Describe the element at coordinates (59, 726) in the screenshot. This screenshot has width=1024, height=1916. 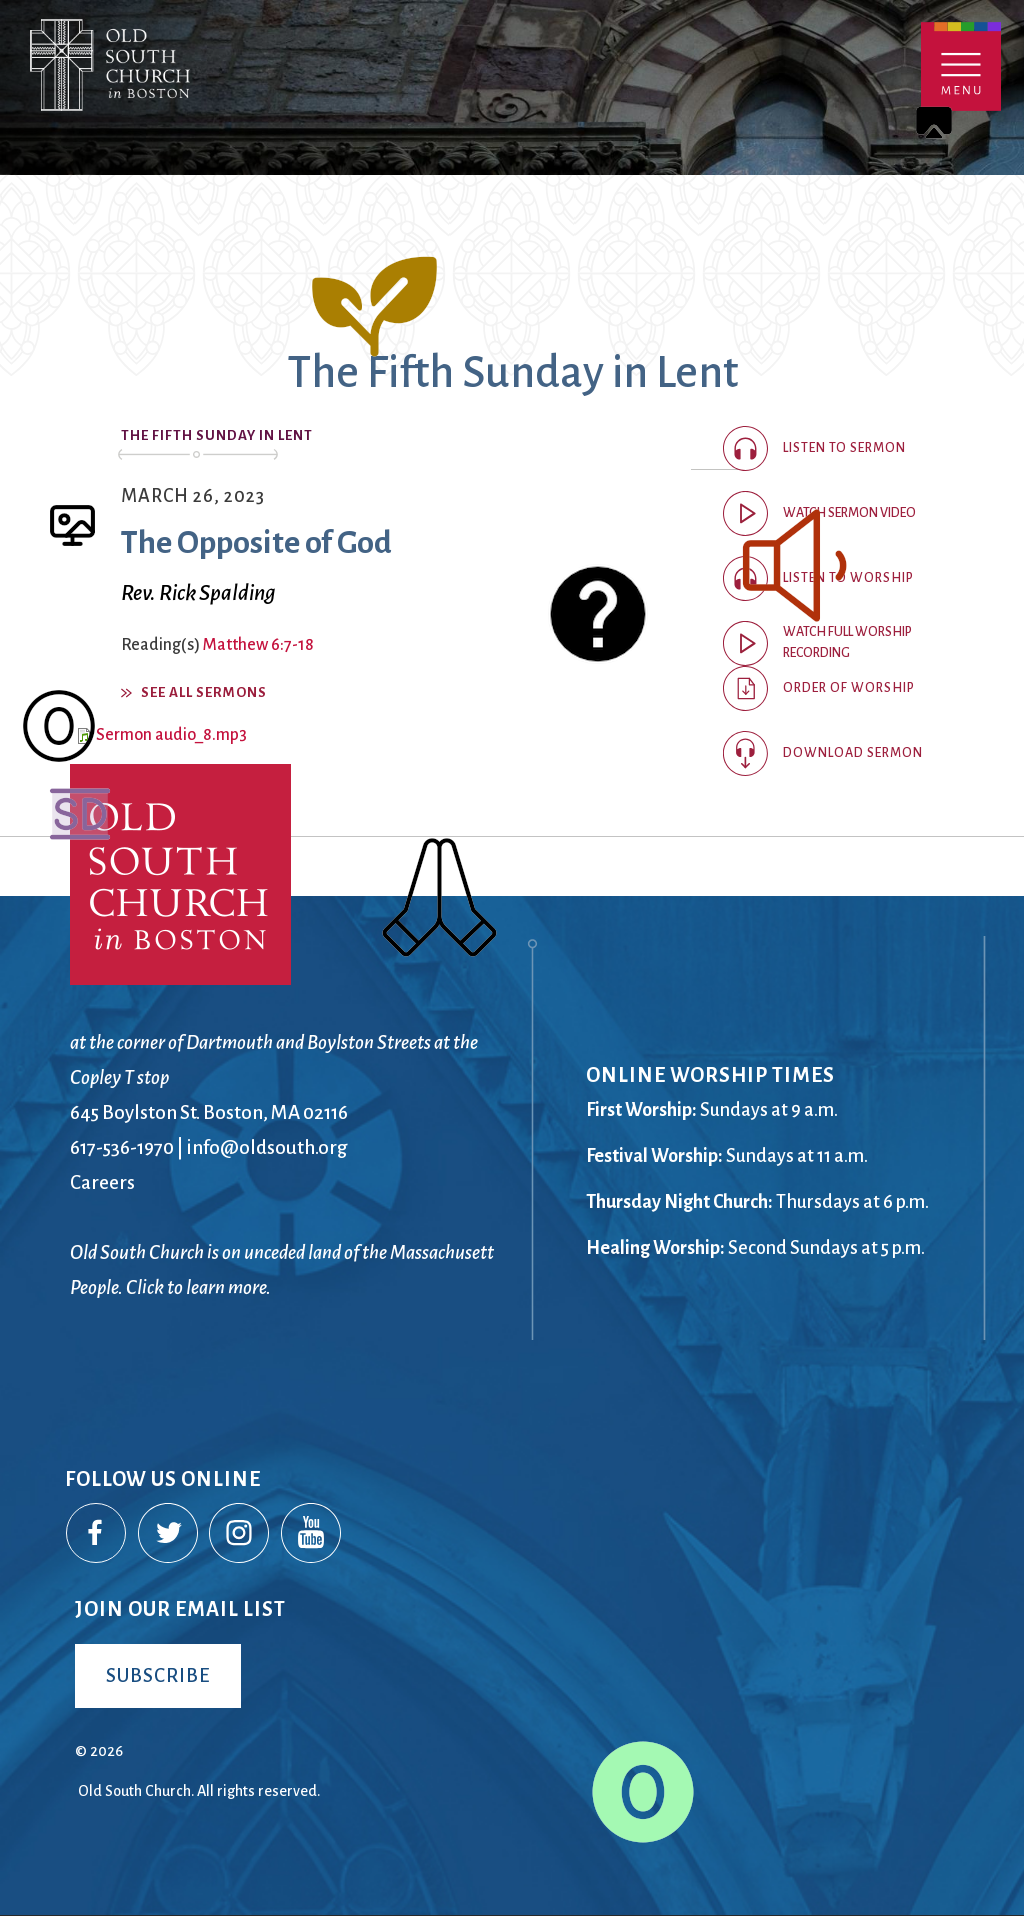
I see `indicates zero items or notifications` at that location.